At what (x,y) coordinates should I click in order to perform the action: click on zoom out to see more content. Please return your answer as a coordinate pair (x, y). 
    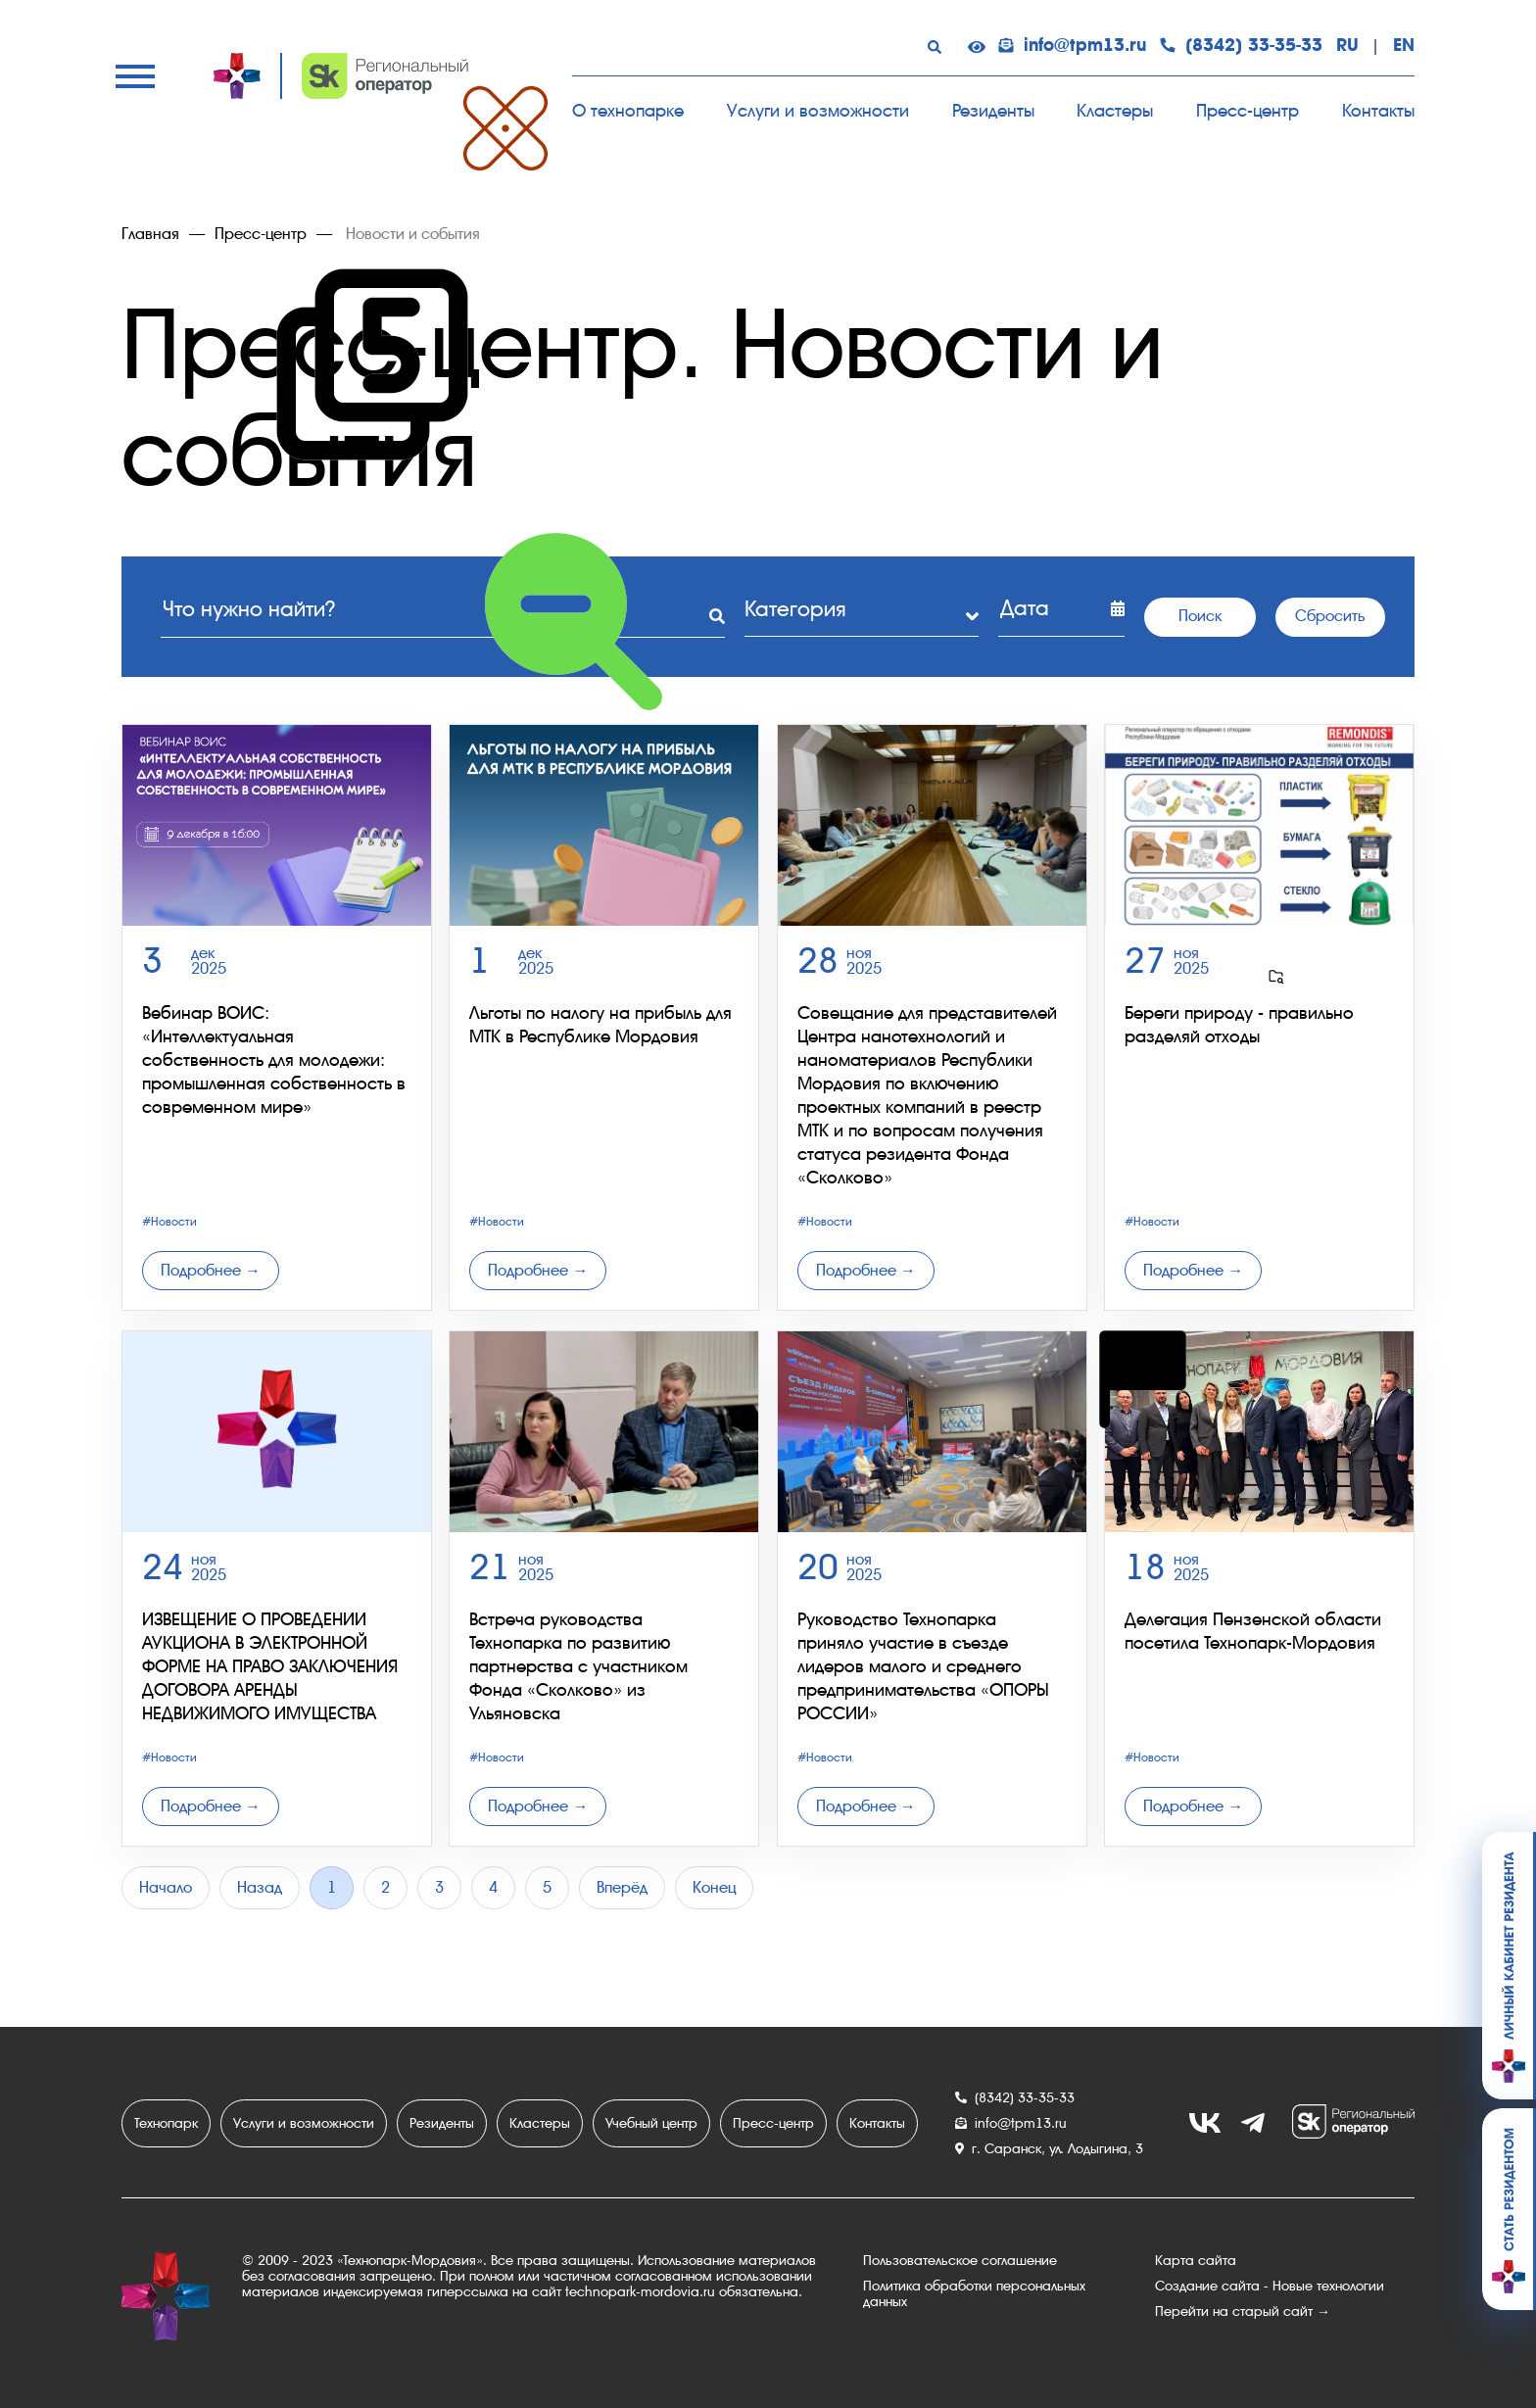
    Looking at the image, I should click on (573, 621).